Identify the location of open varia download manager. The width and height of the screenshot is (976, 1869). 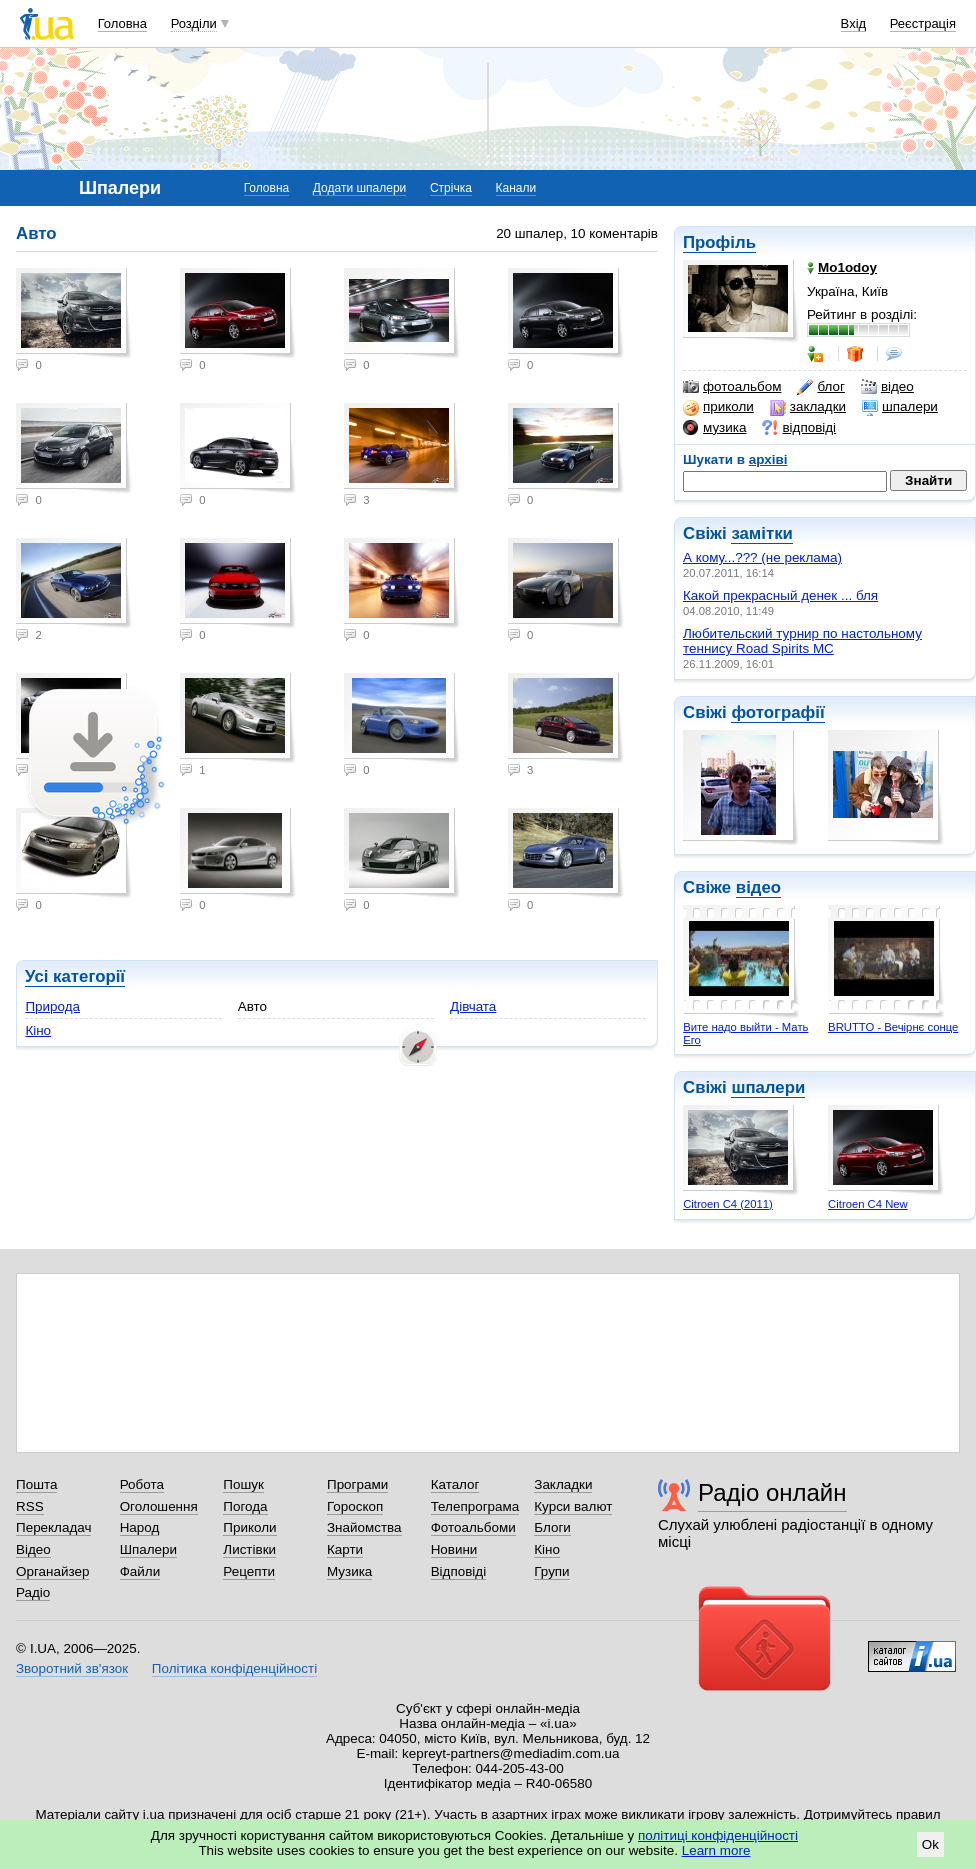
(93, 753).